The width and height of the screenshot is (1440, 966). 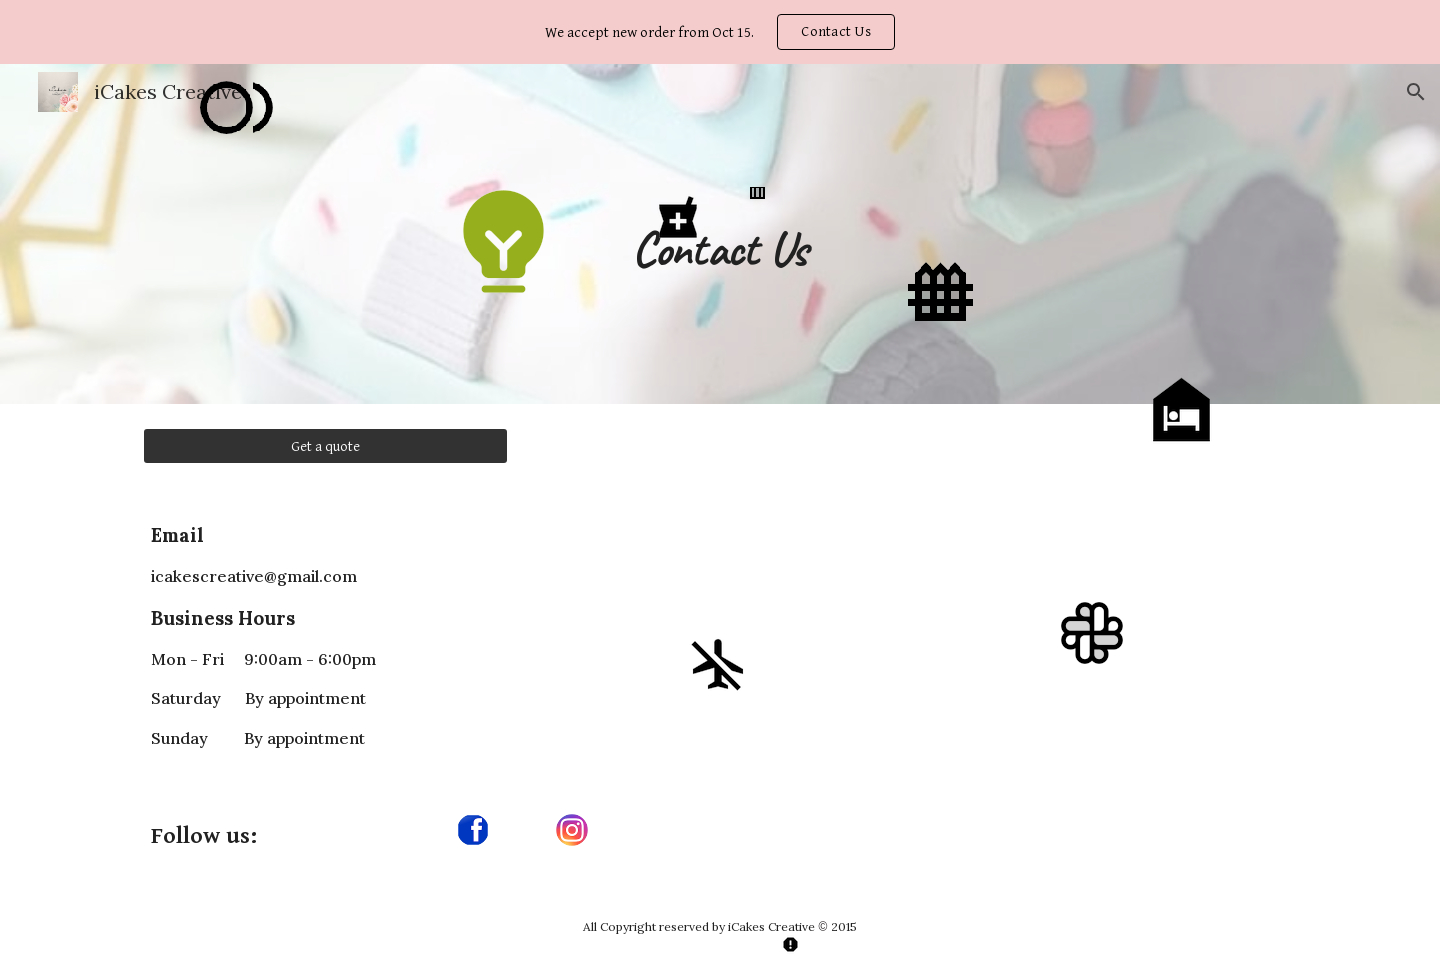 I want to click on find nearby overnight shelters, so click(x=1181, y=409).